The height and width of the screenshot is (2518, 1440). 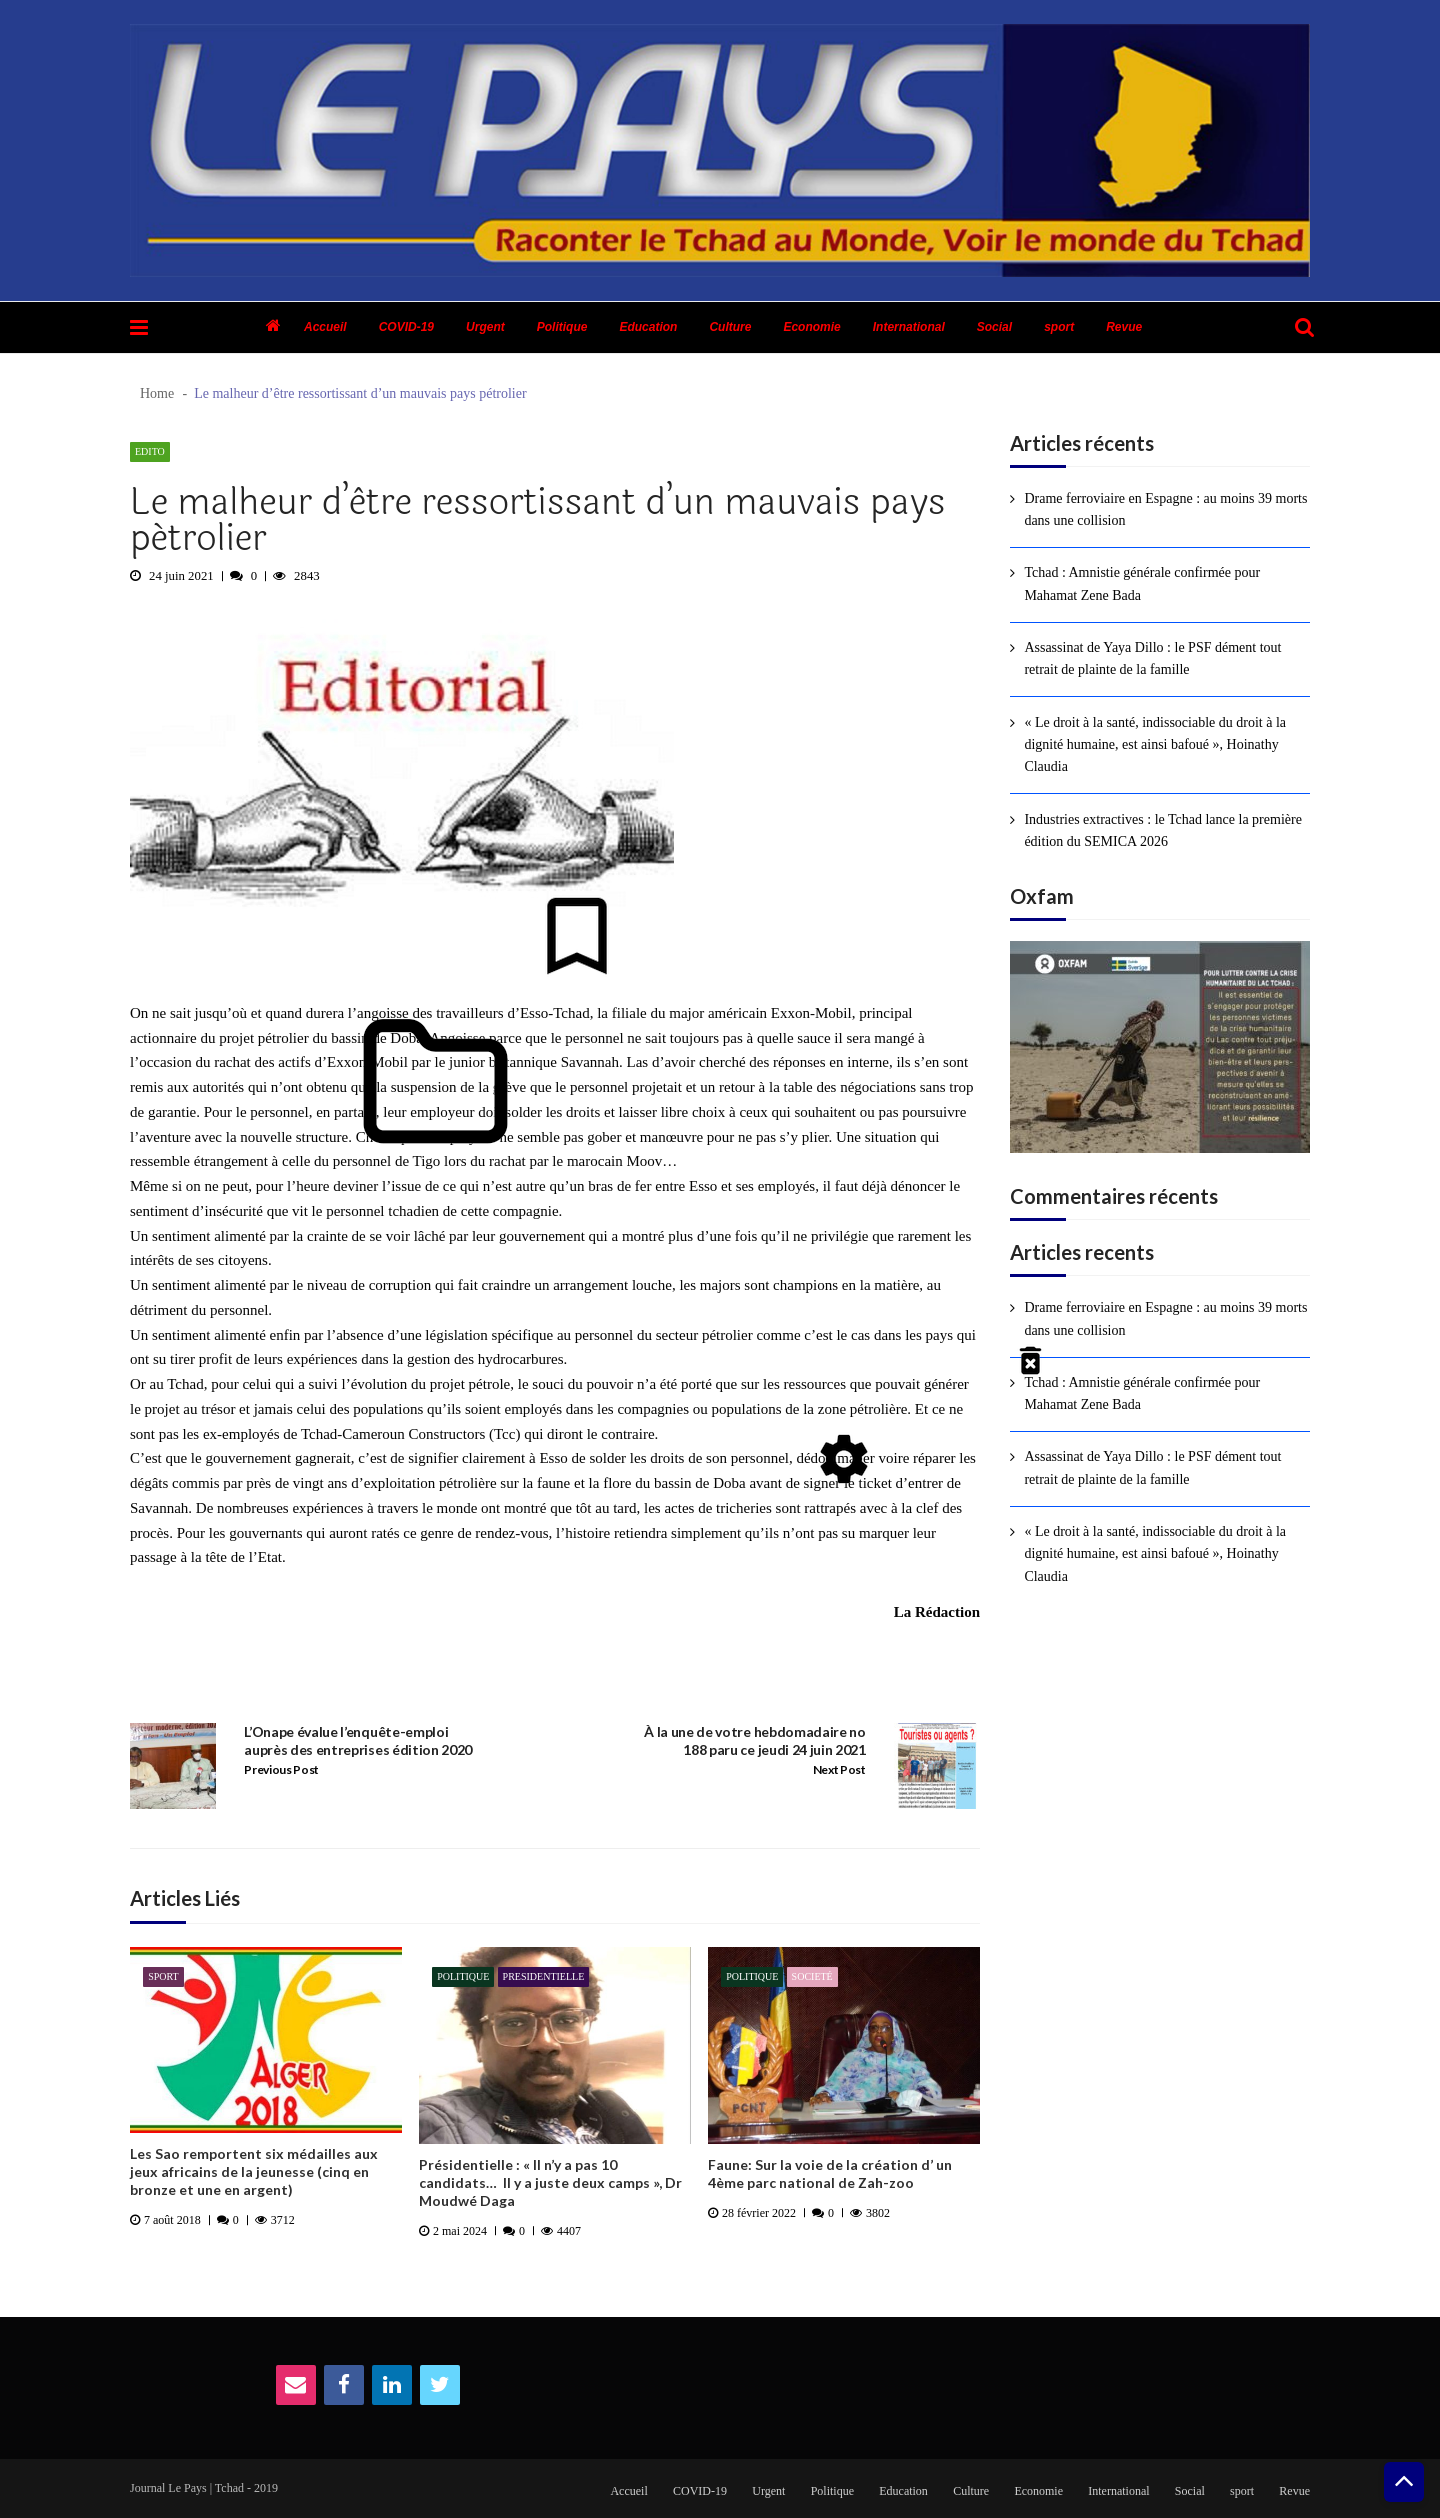 I want to click on open file folder, so click(x=435, y=1084).